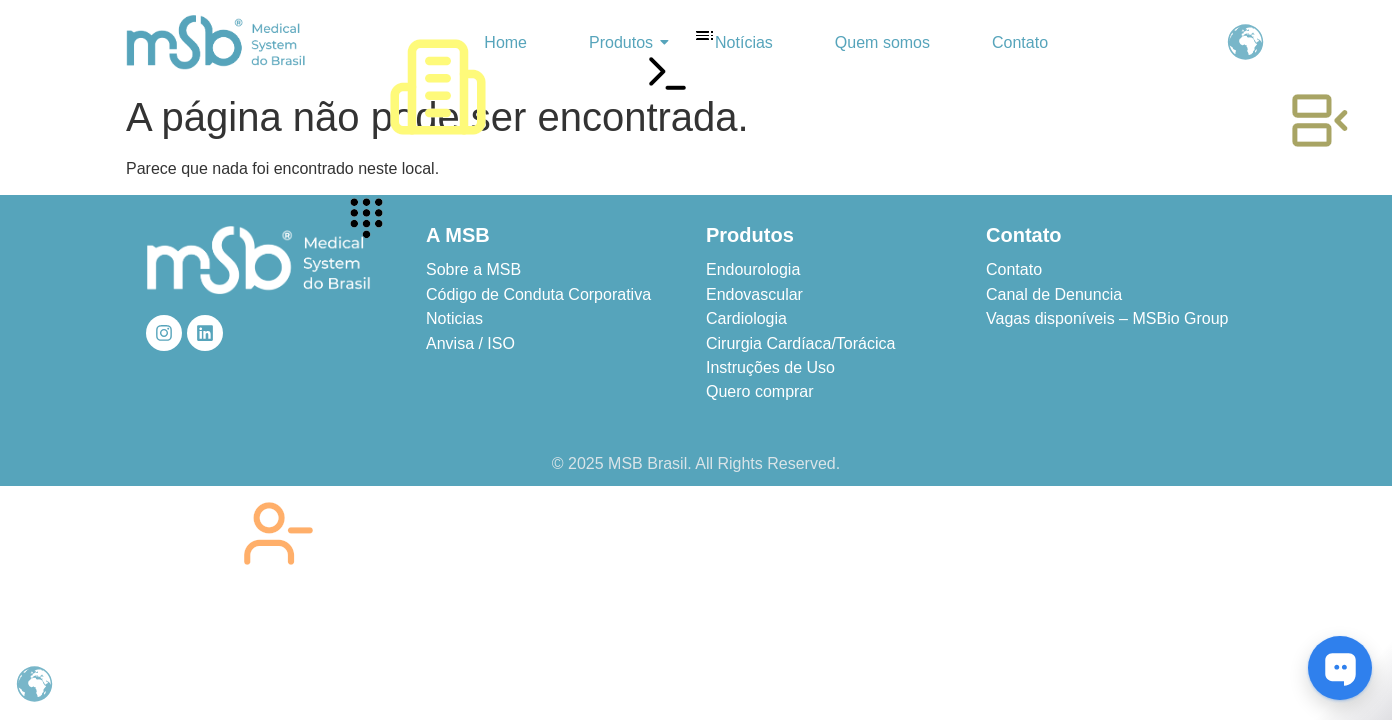 The width and height of the screenshot is (1392, 720). Describe the element at coordinates (438, 87) in the screenshot. I see `view office or workplace information` at that location.